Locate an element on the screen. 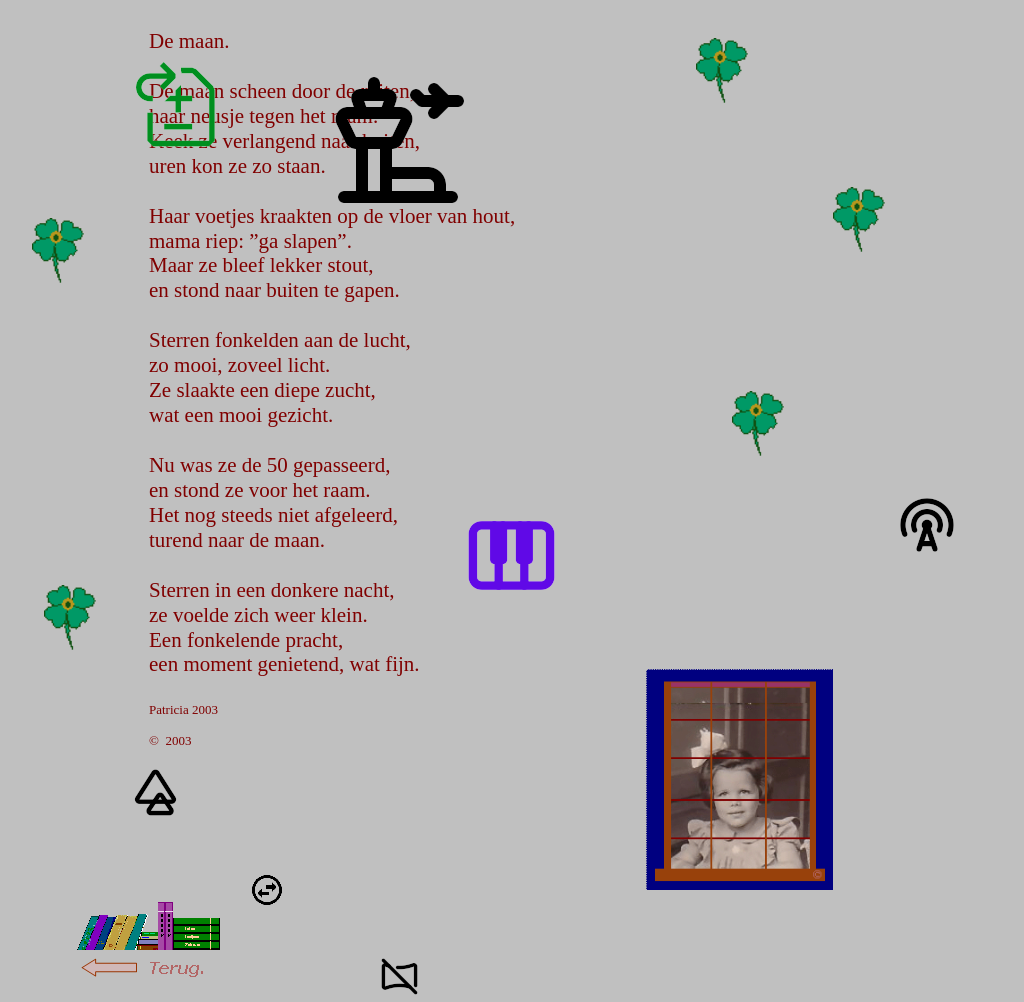 This screenshot has height=1002, width=1024. access broadcast or transmission settings is located at coordinates (927, 525).